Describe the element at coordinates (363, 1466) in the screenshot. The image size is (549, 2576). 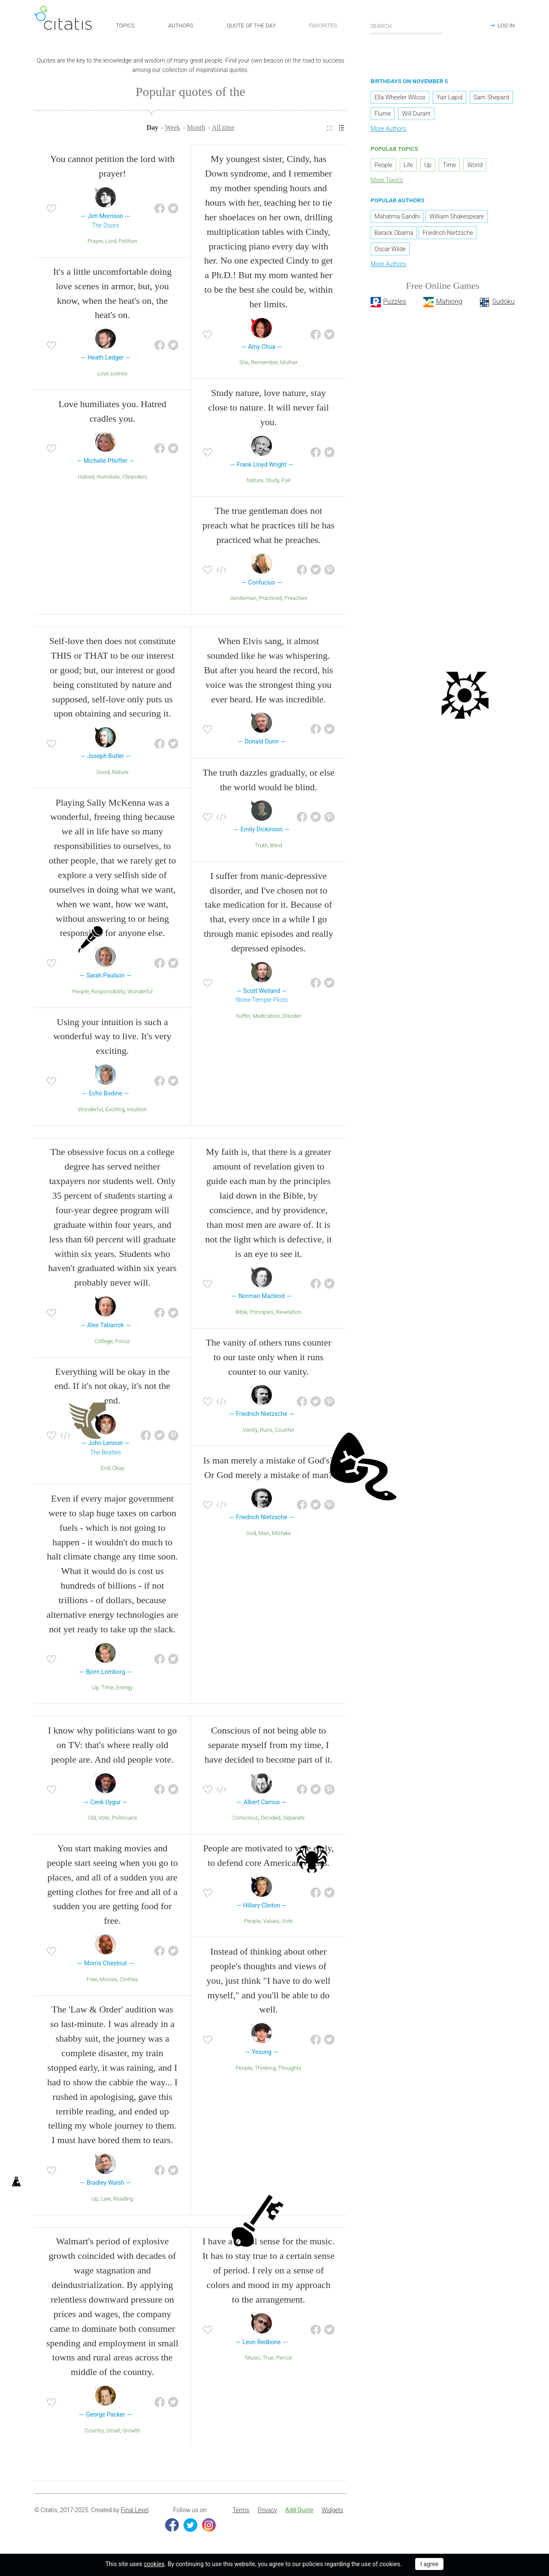
I see `indicates a snake egg hatching in a game` at that location.